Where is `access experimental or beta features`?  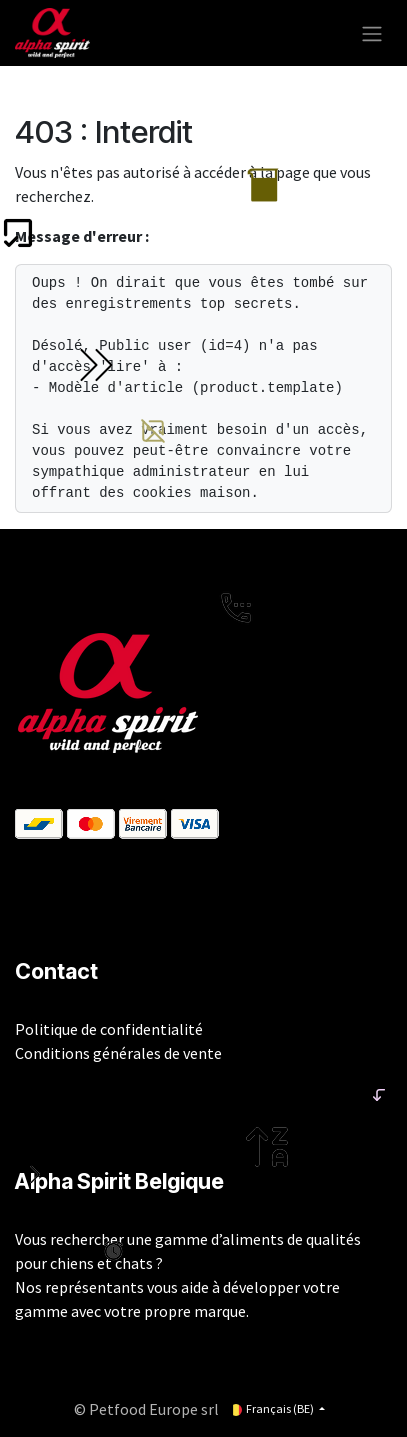 access experimental or beta features is located at coordinates (263, 185).